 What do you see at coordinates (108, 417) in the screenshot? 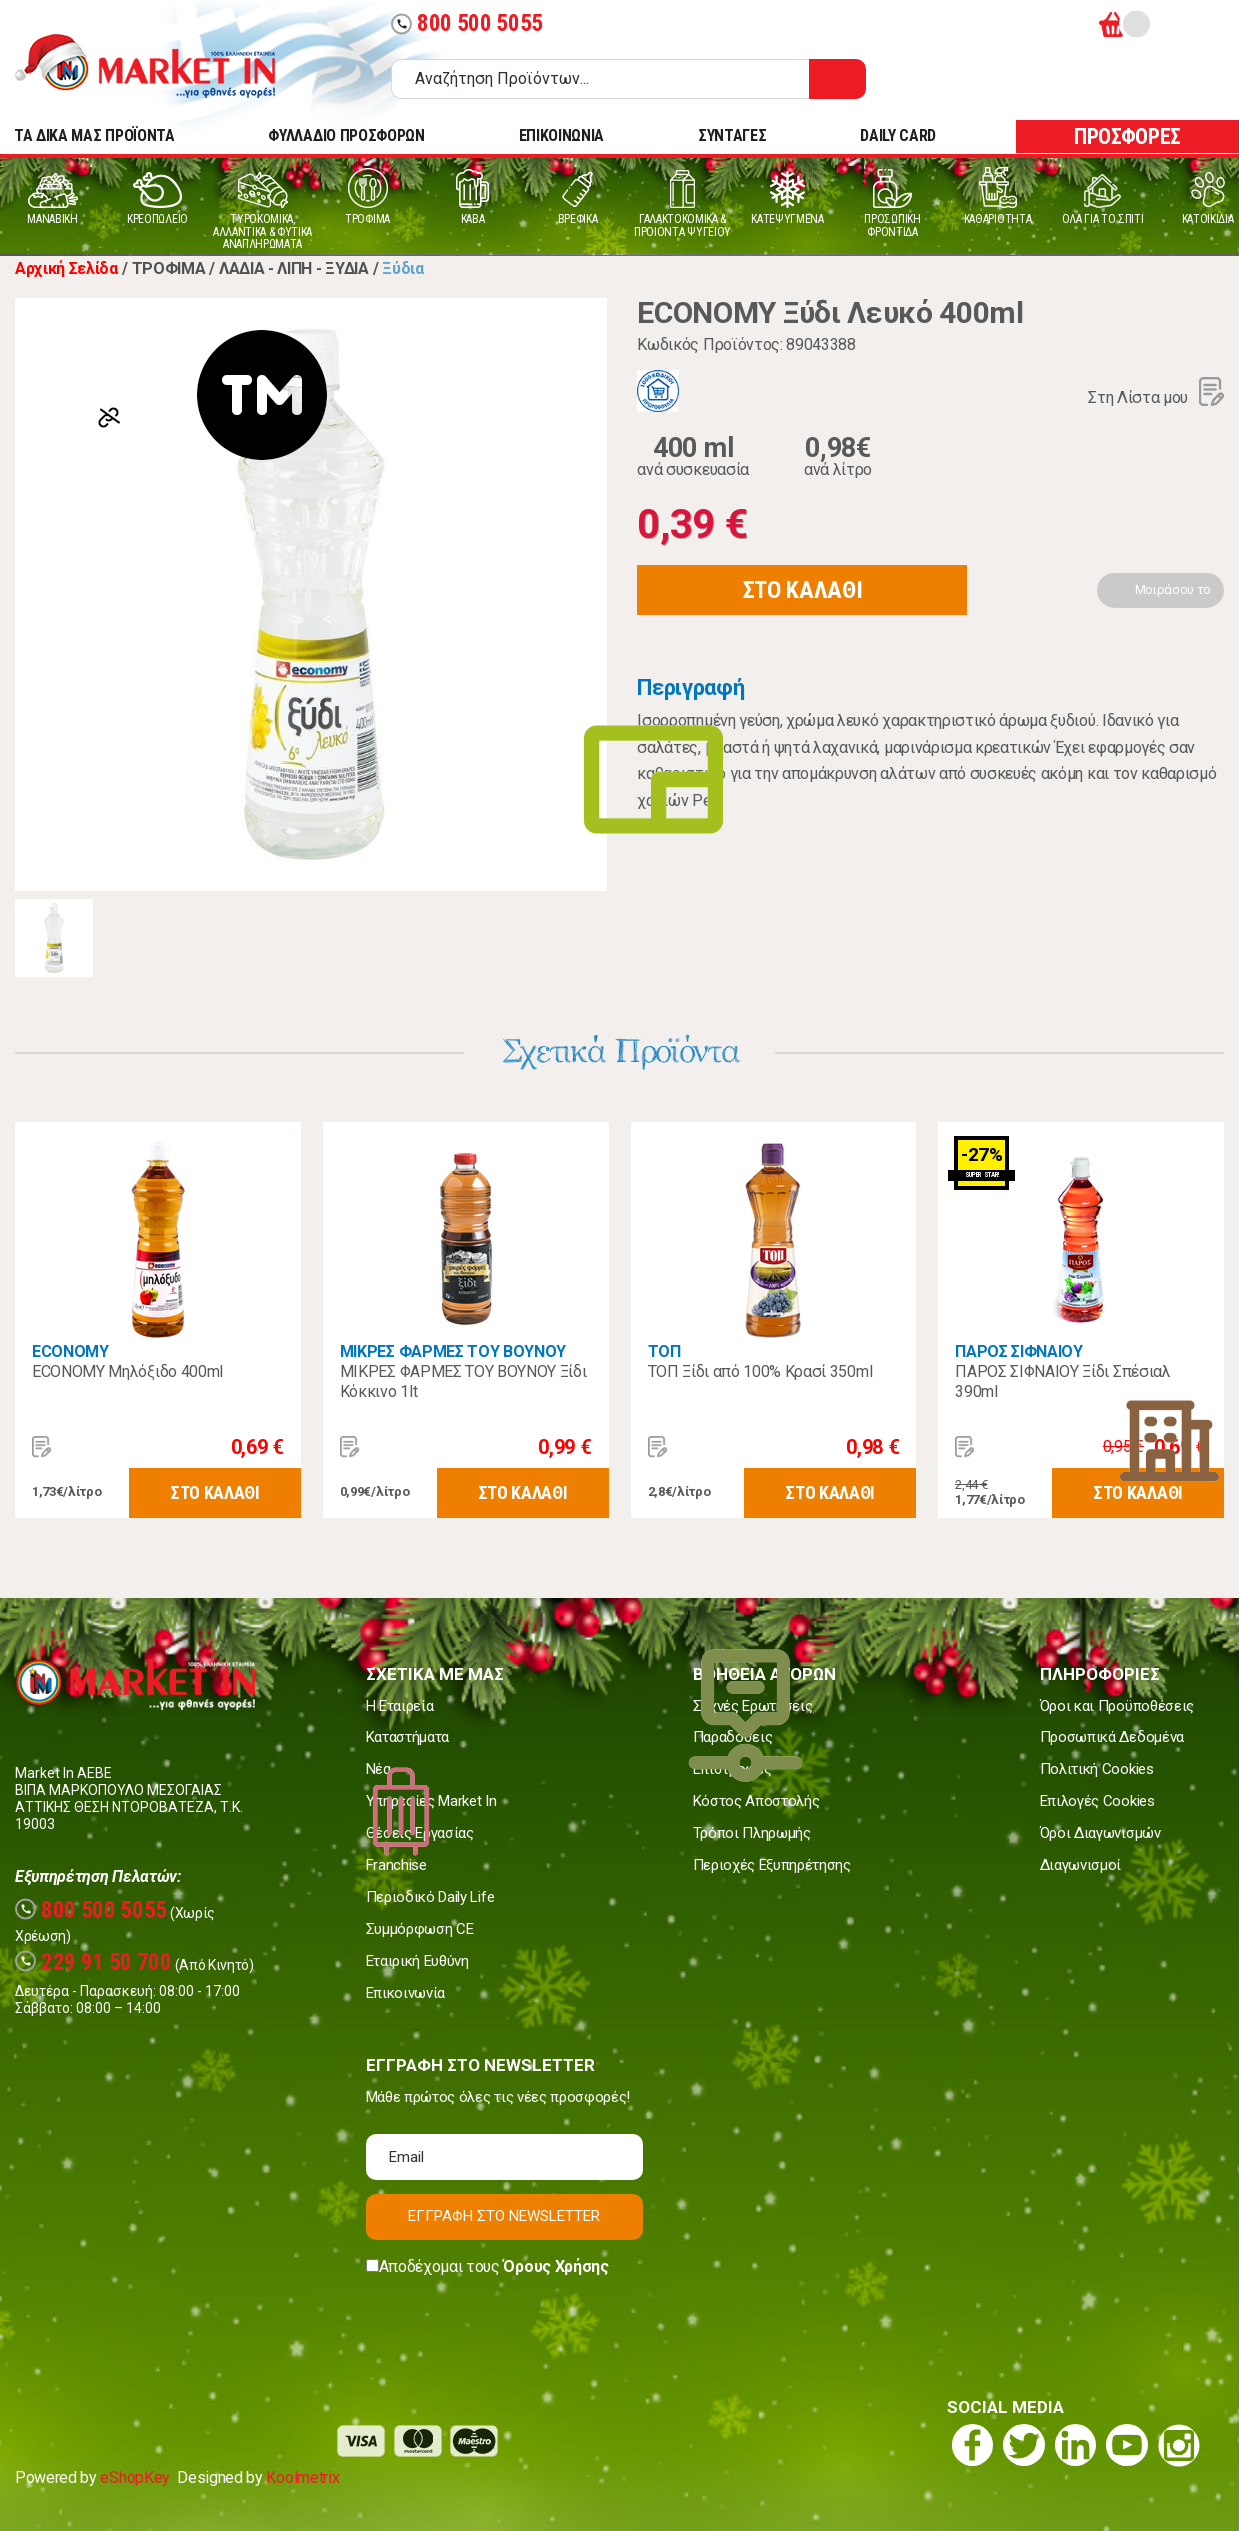
I see `remove or break a hyperlink` at bounding box center [108, 417].